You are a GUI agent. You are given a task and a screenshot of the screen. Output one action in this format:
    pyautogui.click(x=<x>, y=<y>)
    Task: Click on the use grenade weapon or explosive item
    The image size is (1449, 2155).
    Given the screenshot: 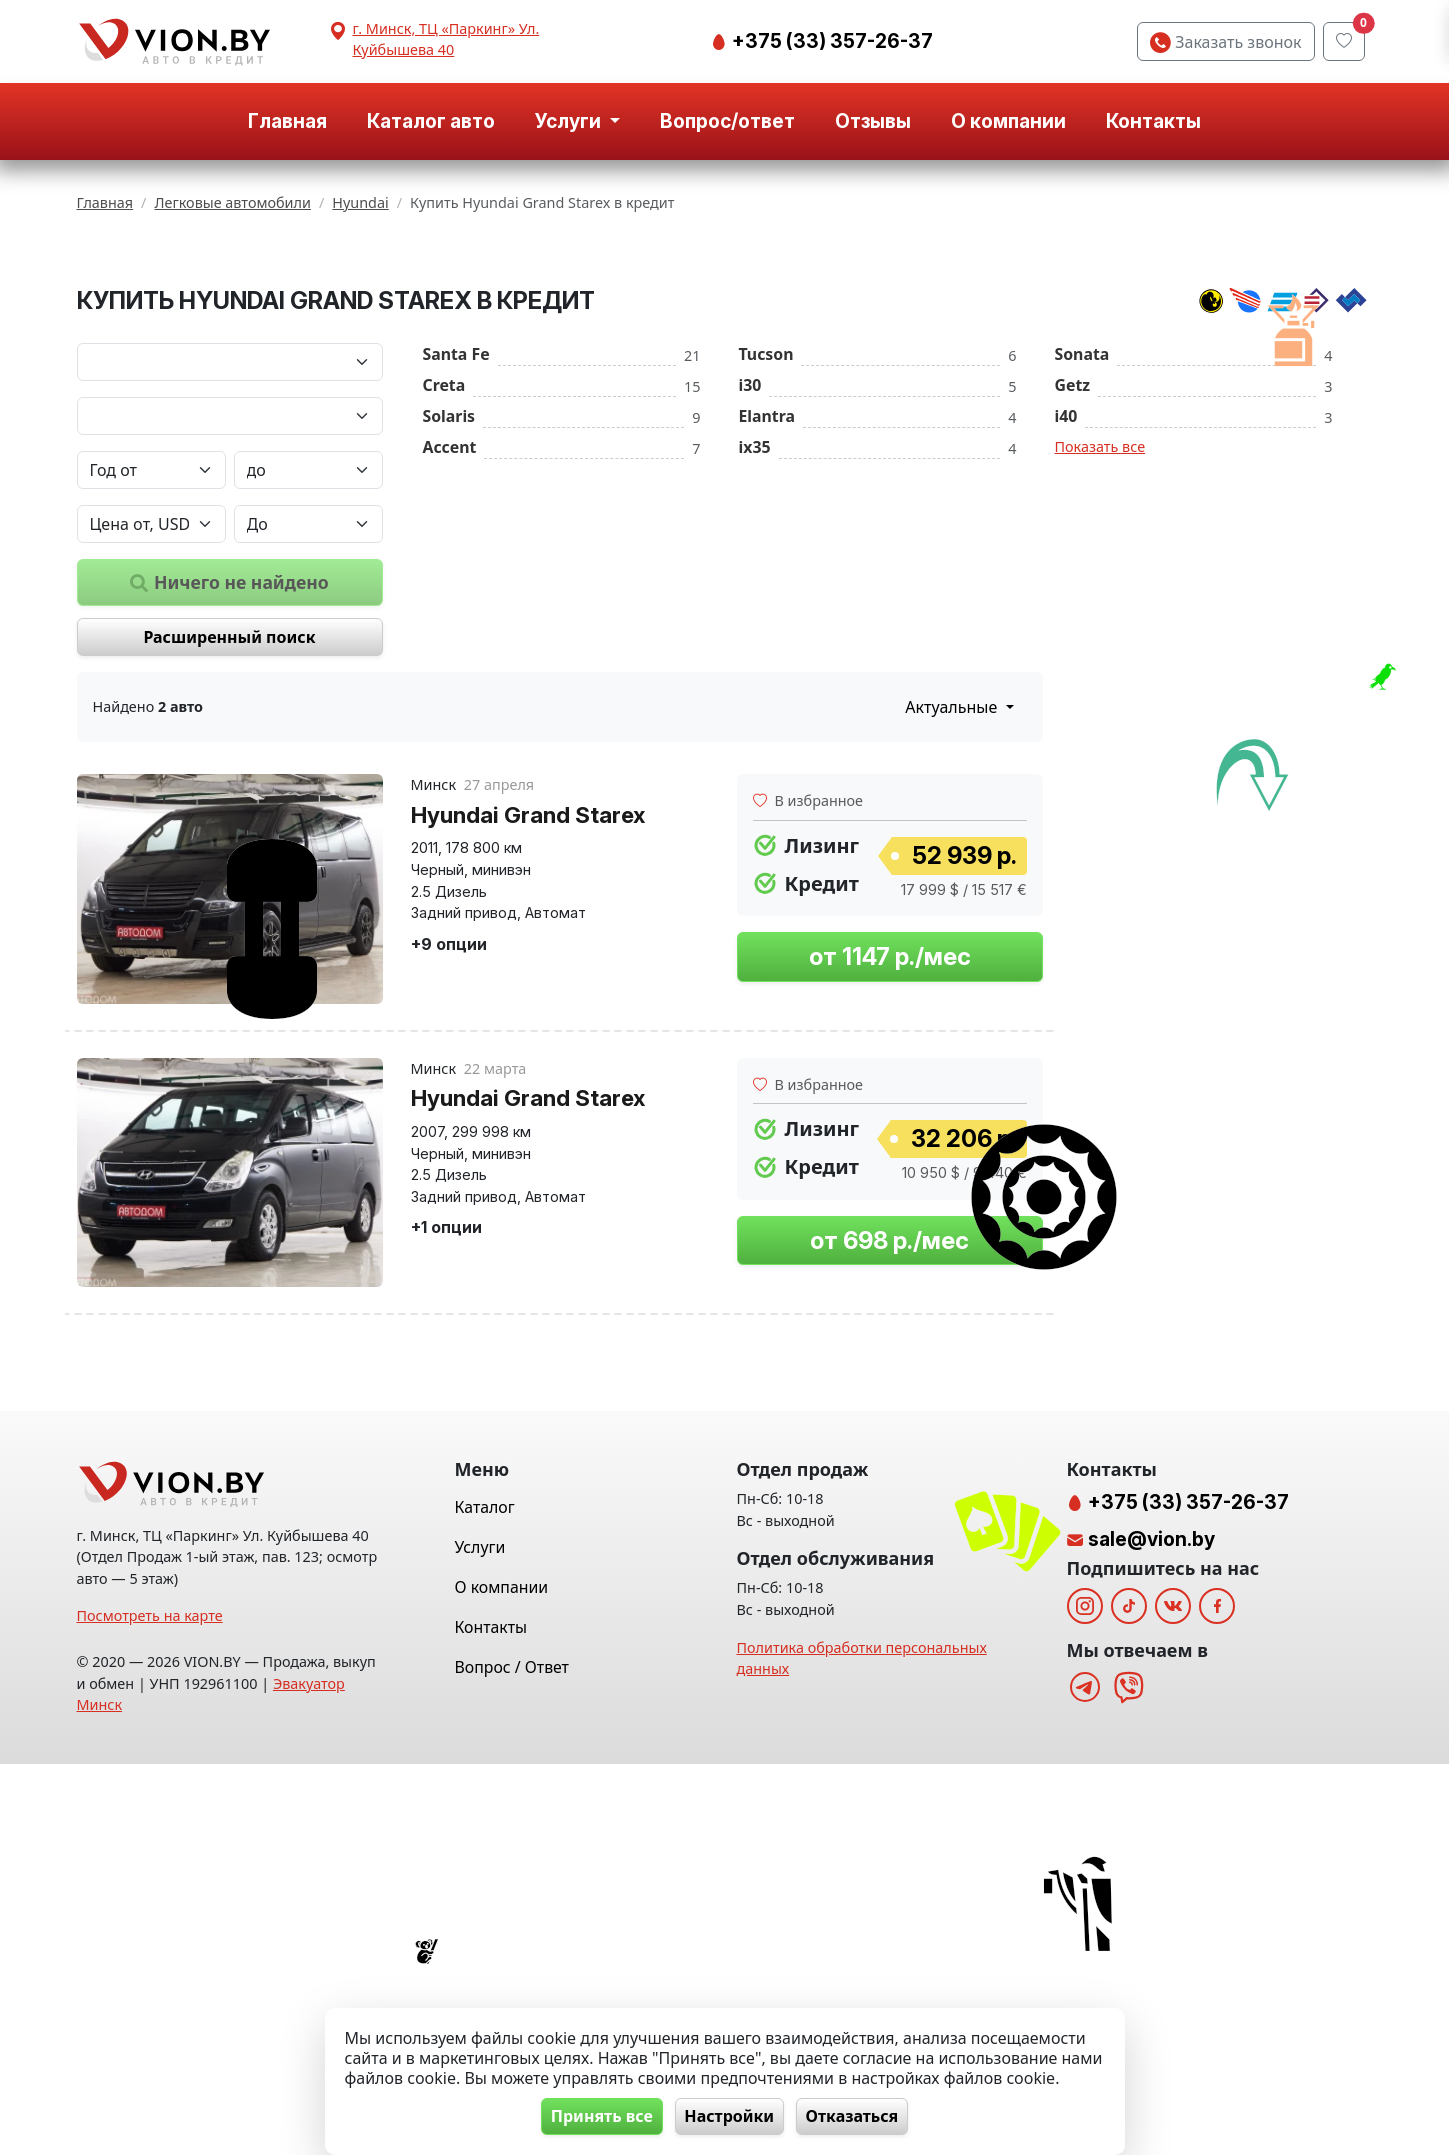 What is the action you would take?
    pyautogui.click(x=272, y=929)
    